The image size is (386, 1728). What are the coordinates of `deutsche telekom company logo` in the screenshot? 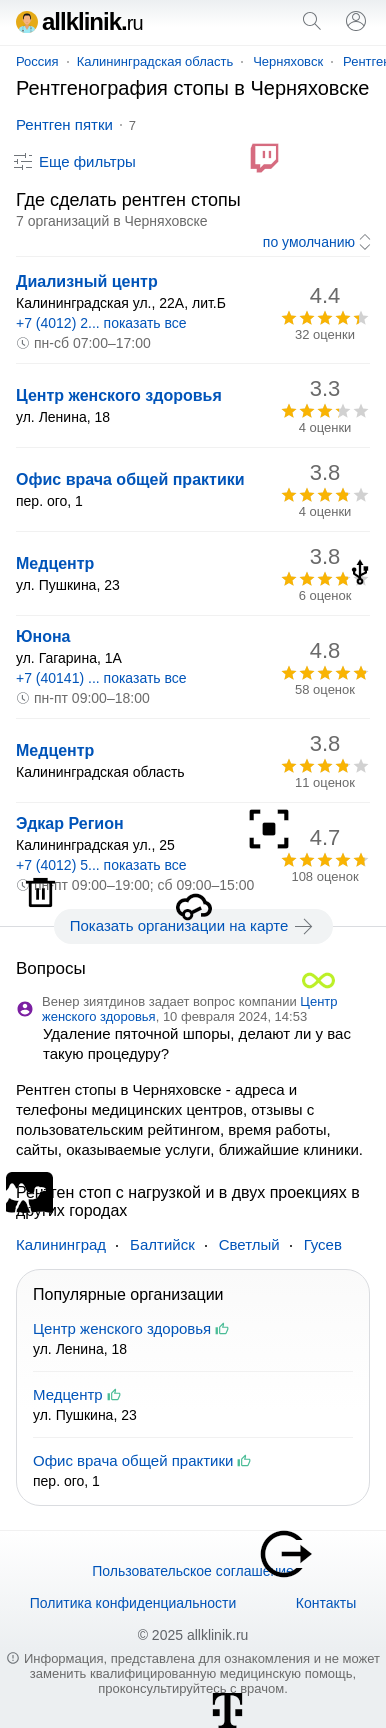 It's located at (227, 1710).